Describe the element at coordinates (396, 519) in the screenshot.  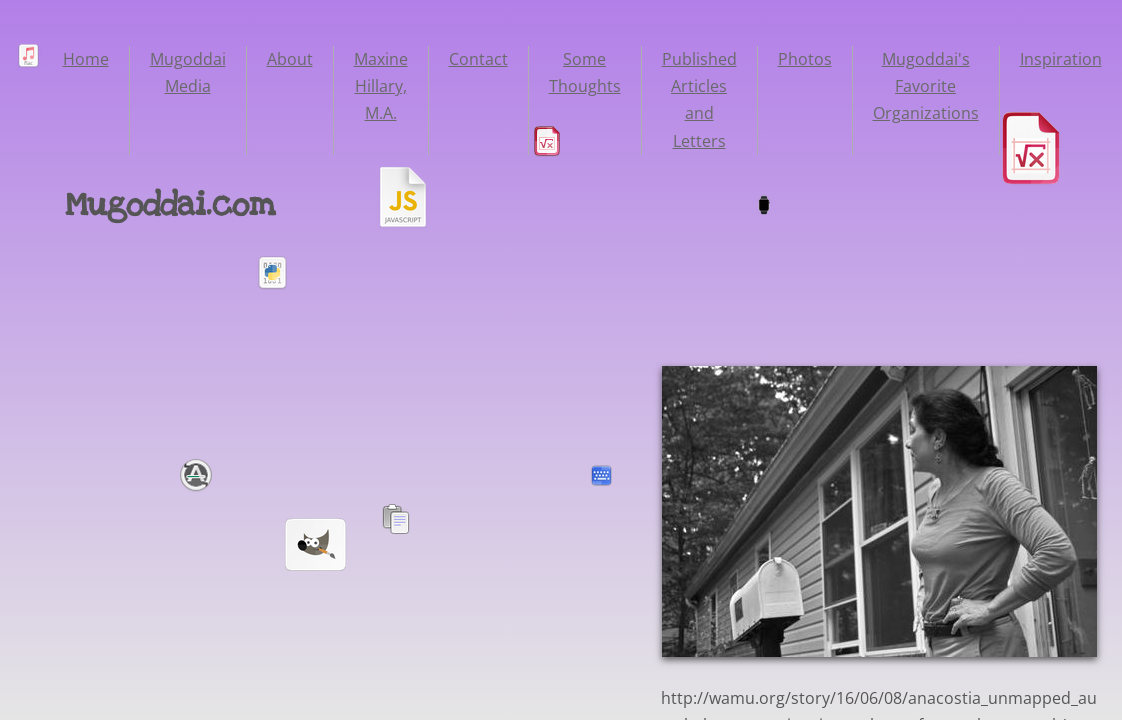
I see `paste copied content from clipboard` at that location.